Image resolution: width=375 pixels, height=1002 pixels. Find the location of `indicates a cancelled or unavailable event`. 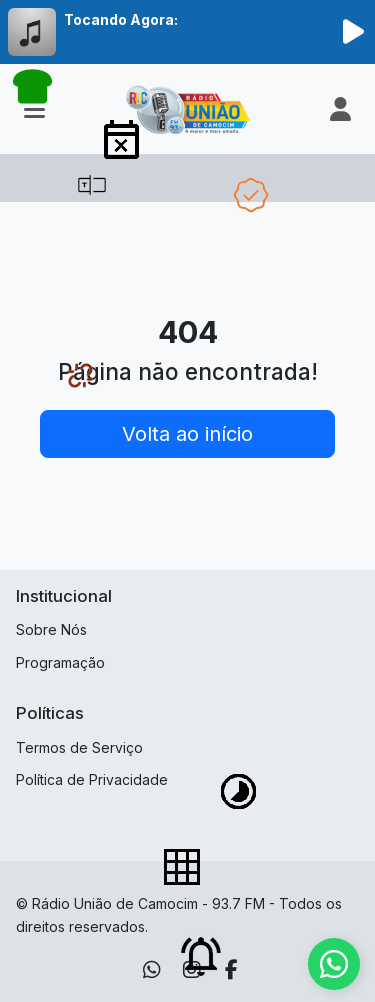

indicates a cancelled or unavailable event is located at coordinates (121, 141).